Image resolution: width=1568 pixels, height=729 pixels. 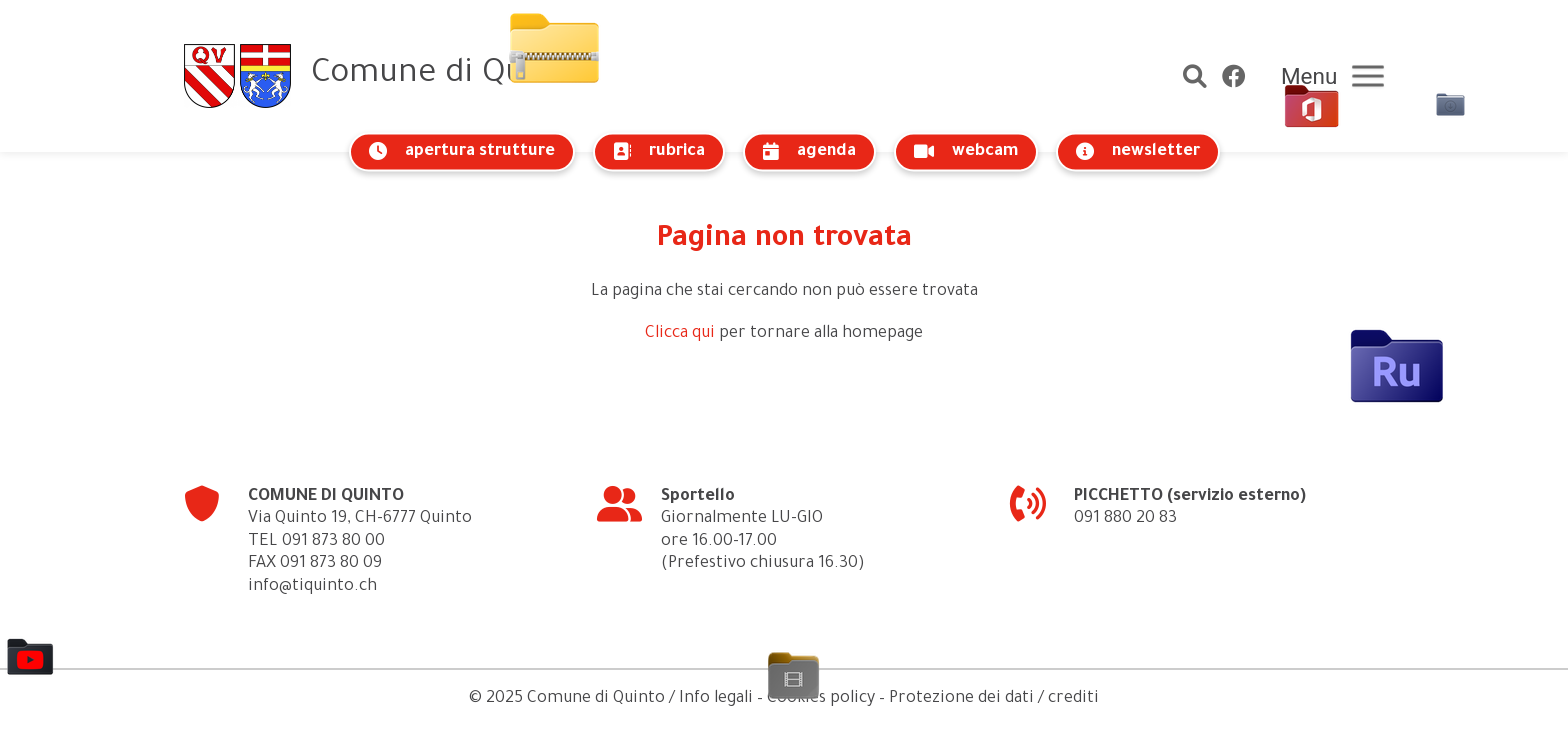 What do you see at coordinates (793, 675) in the screenshot?
I see `open your videos folder` at bounding box center [793, 675].